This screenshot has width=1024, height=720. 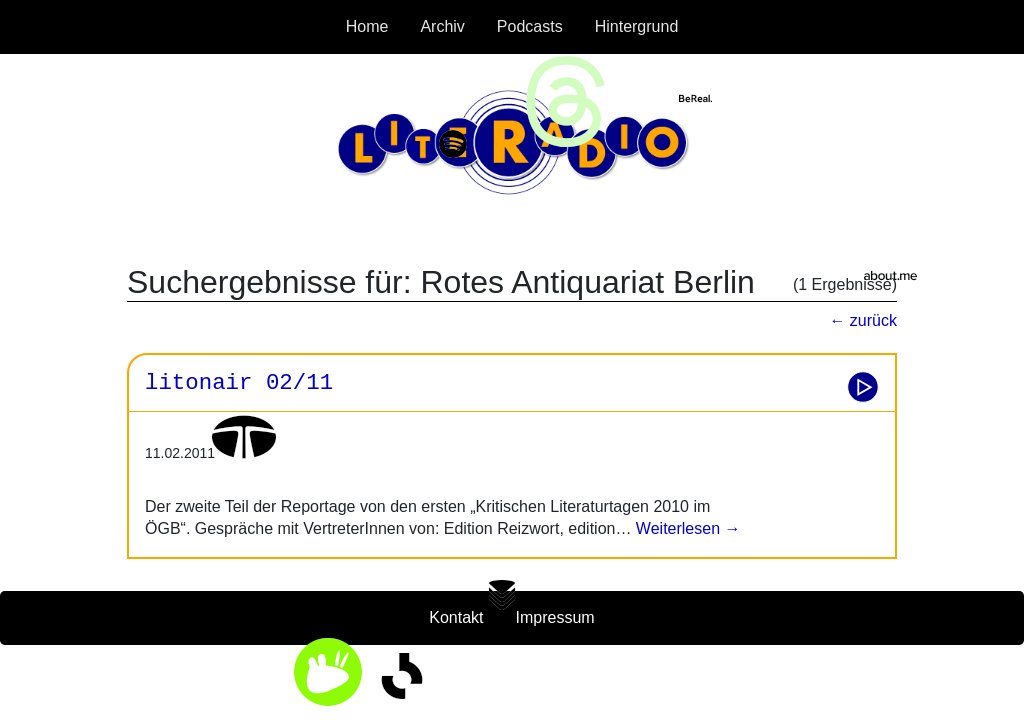 What do you see at coordinates (244, 437) in the screenshot?
I see `tata group company logo` at bounding box center [244, 437].